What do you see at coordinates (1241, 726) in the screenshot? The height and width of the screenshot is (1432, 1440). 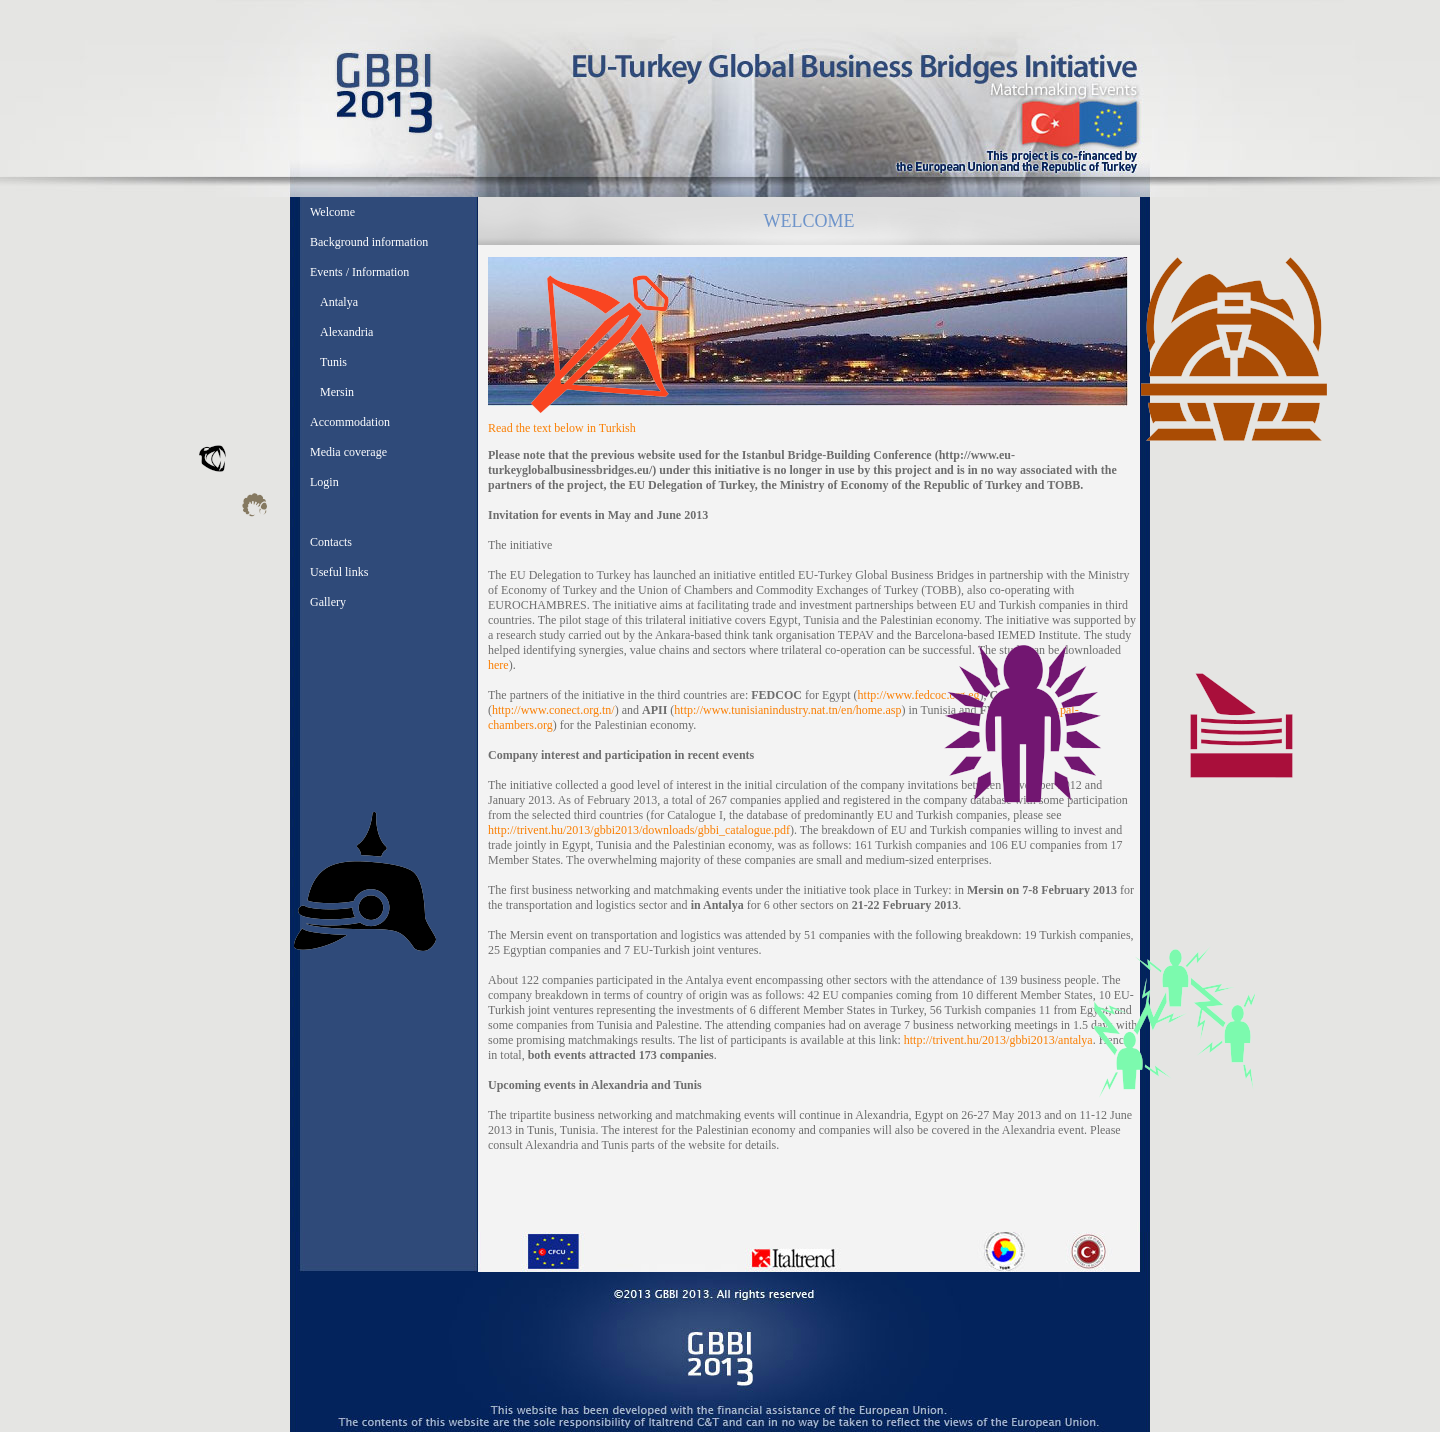 I see `access boxing or fighting game mode` at bounding box center [1241, 726].